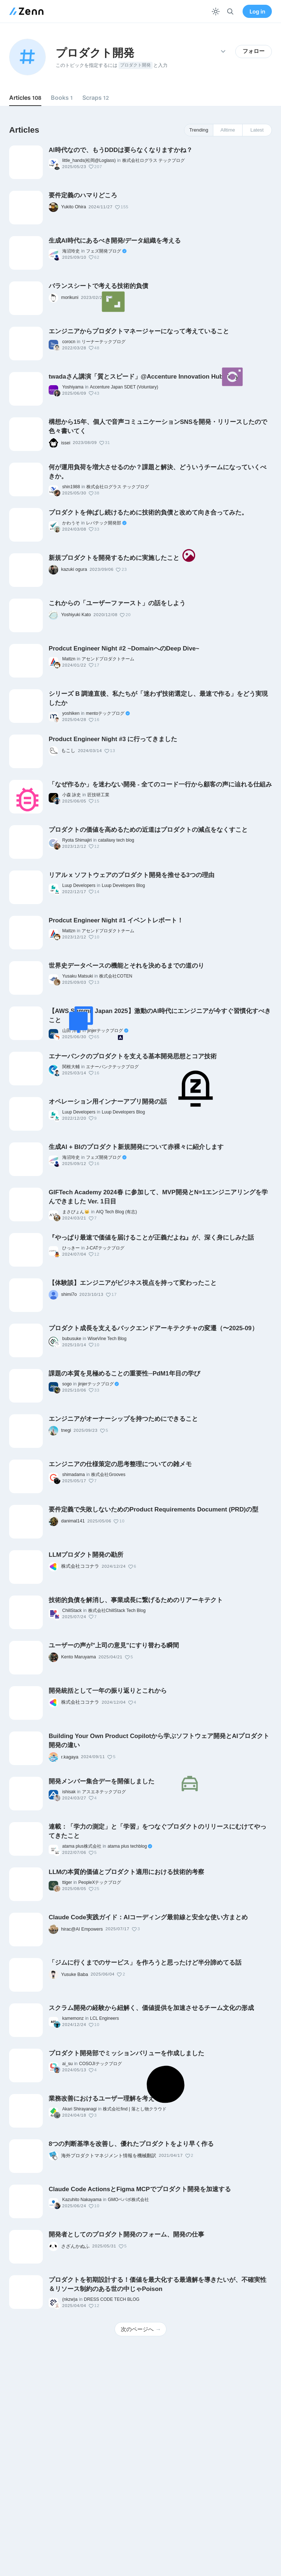  Describe the element at coordinates (81, 1018) in the screenshot. I see `AED electrode pads for defibrillator device` at that location.